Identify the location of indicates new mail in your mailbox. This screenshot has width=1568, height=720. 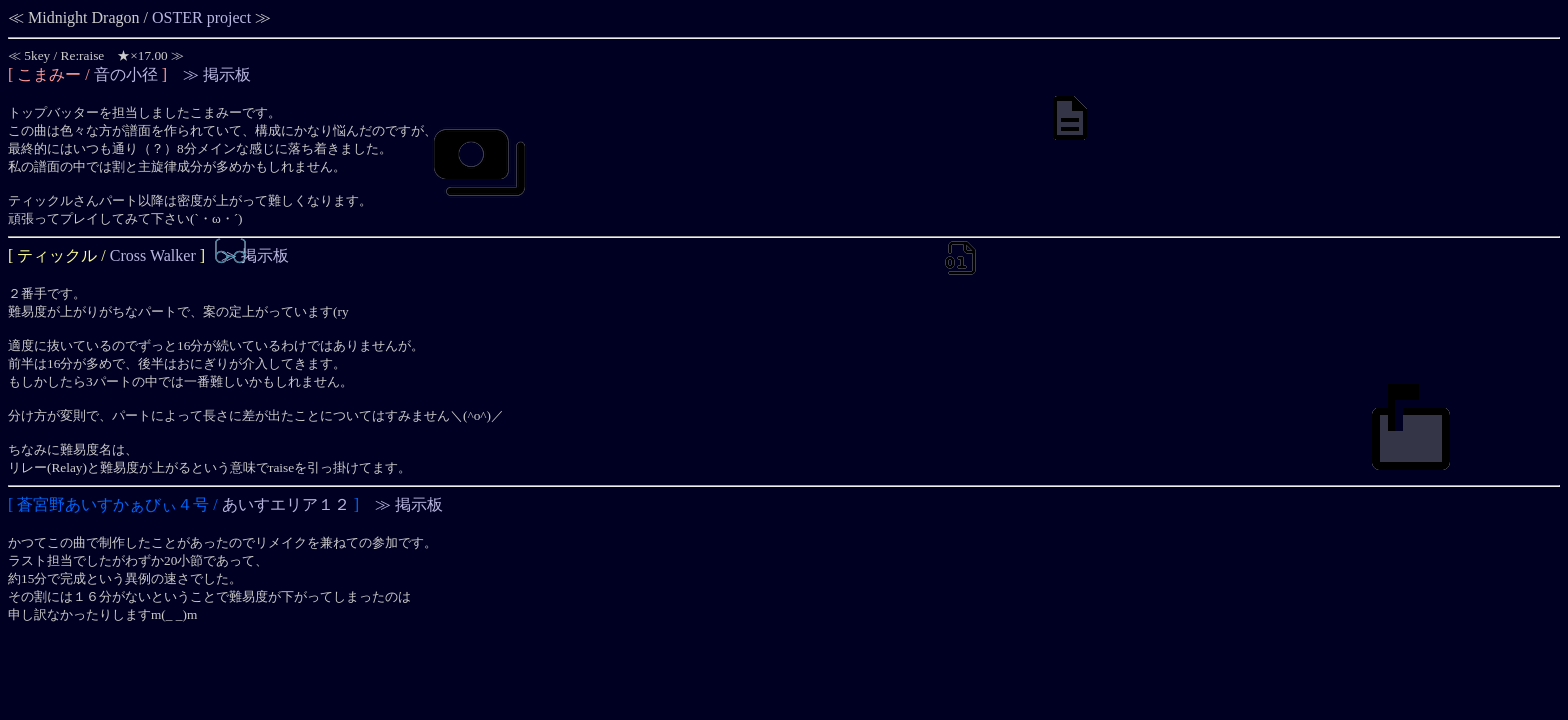
(1411, 431).